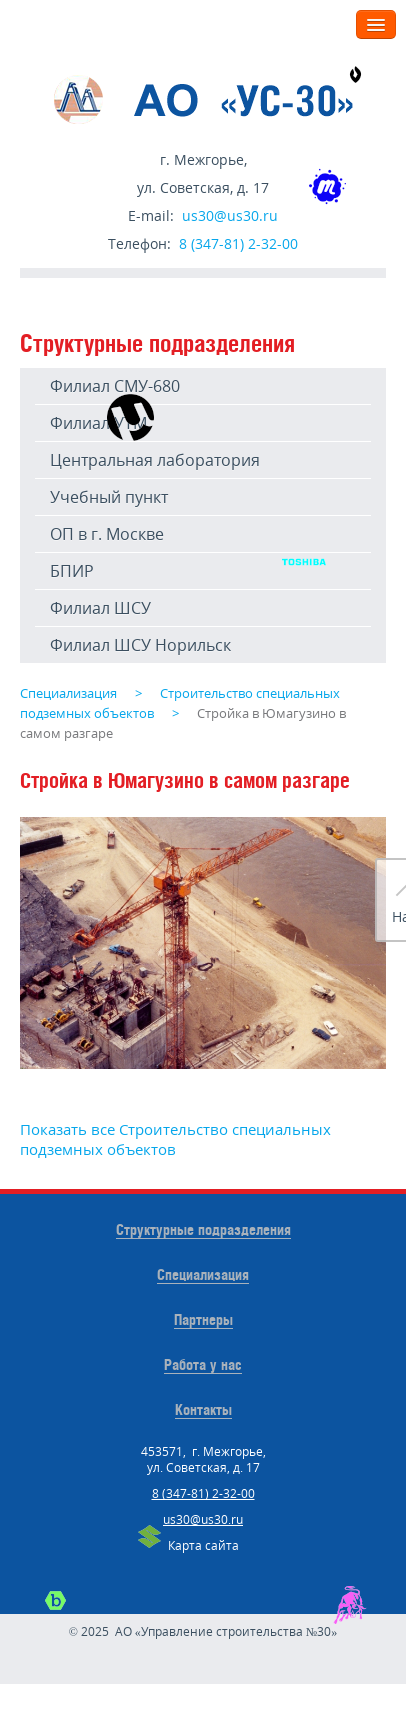 The height and width of the screenshot is (1715, 406). Describe the element at coordinates (130, 417) in the screenshot. I see `open µTorrent application` at that location.